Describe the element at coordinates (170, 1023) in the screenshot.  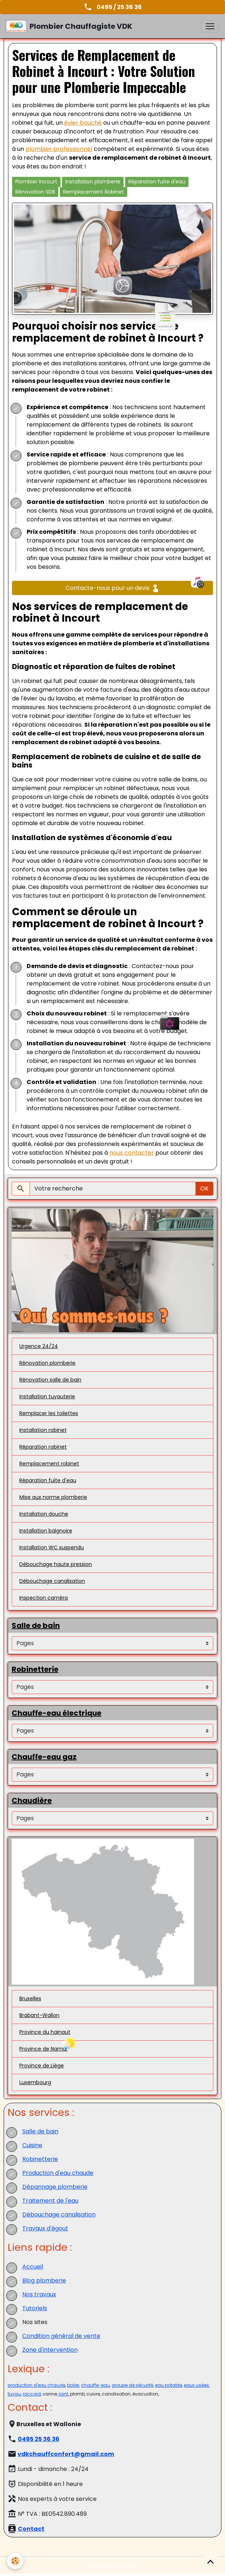
I see `open folder containing GraphQL project files` at that location.